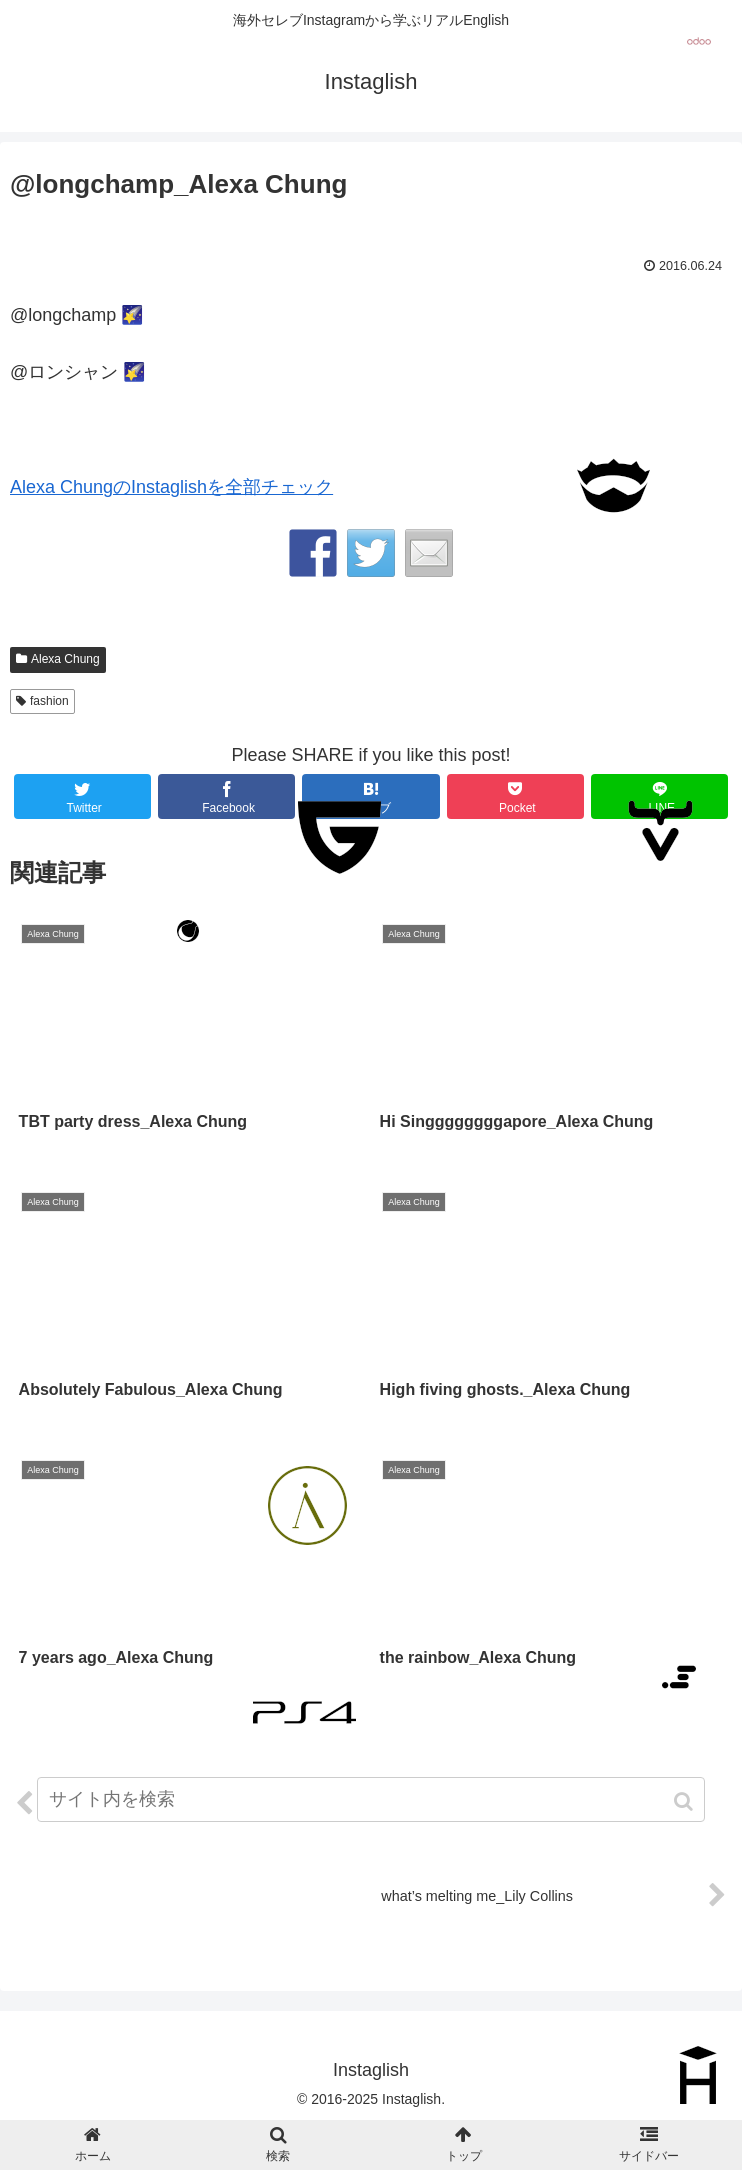  Describe the element at coordinates (679, 1677) in the screenshot. I see `open scrimba learning platform` at that location.